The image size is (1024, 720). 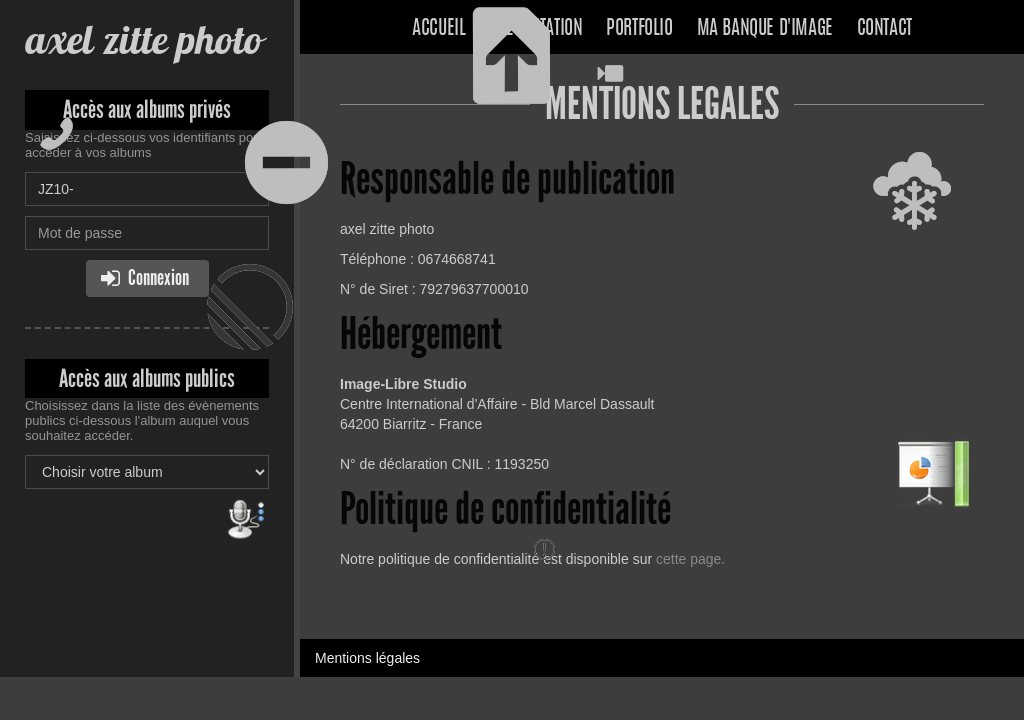 What do you see at coordinates (286, 162) in the screenshot?
I see `indicates an error or failed action` at bounding box center [286, 162].